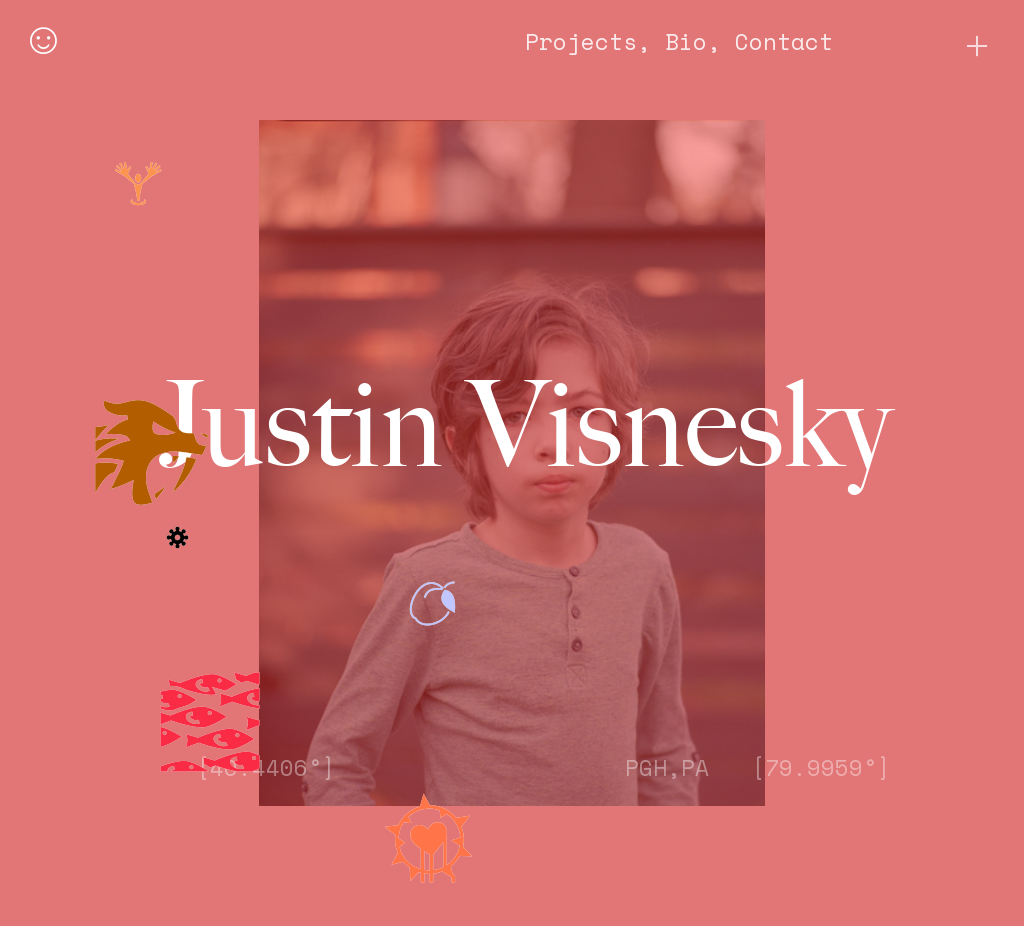  I want to click on select saber-toothed cat character or avatar, so click(151, 452).